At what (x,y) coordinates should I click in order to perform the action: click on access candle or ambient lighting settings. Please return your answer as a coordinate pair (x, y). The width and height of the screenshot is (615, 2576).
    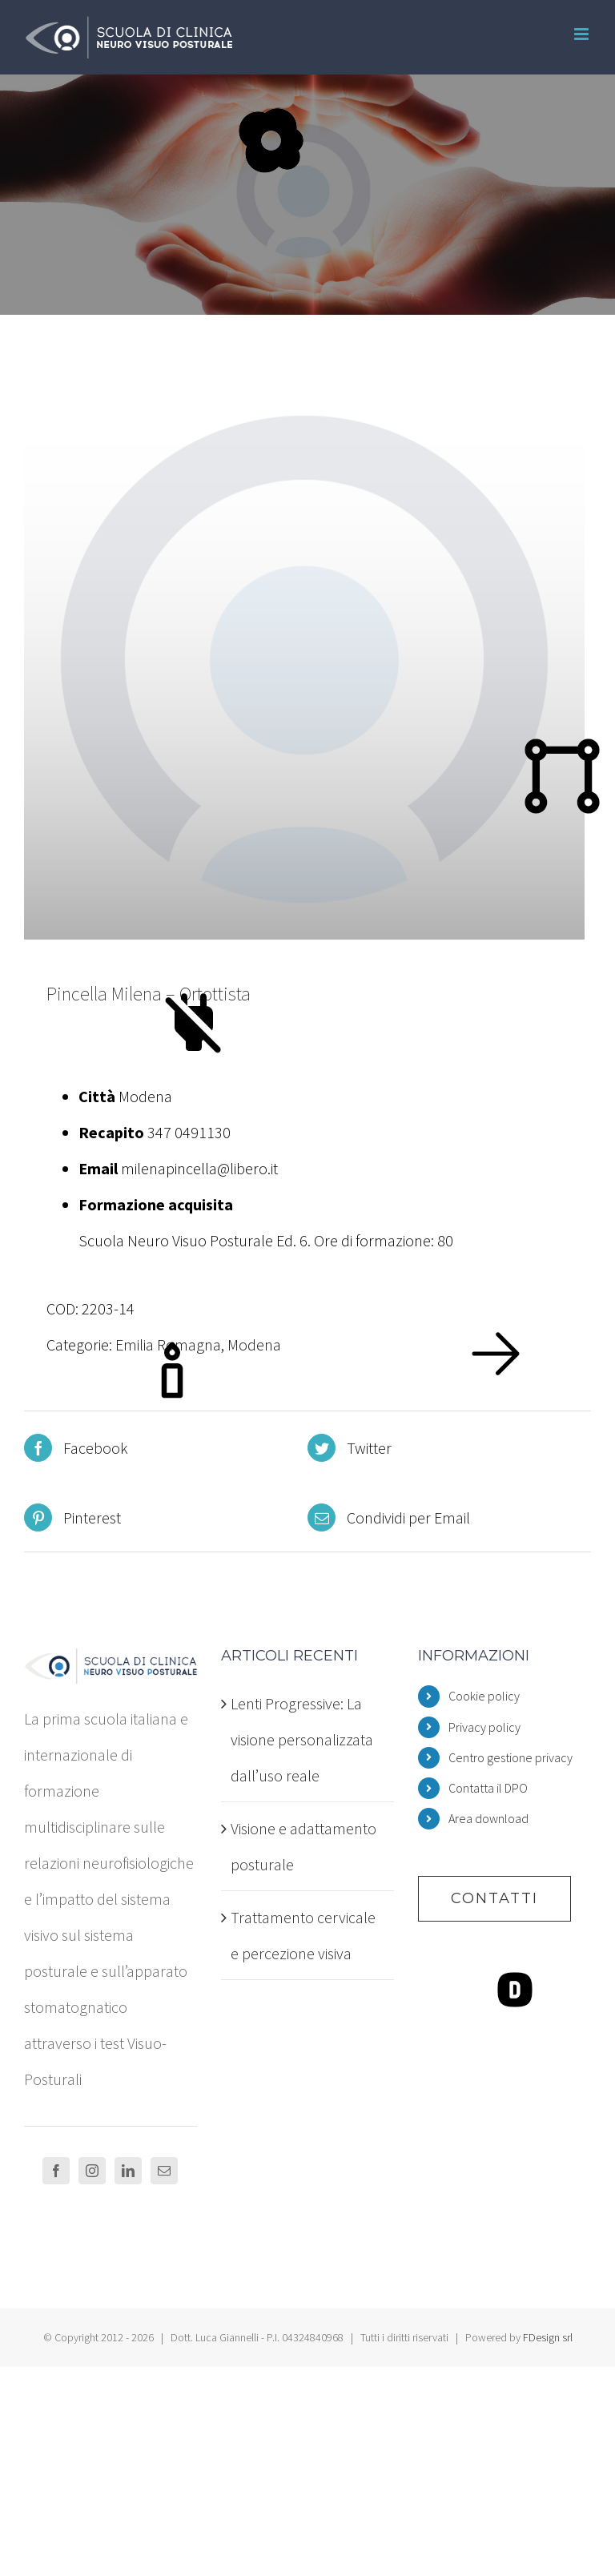
    Looking at the image, I should click on (172, 1371).